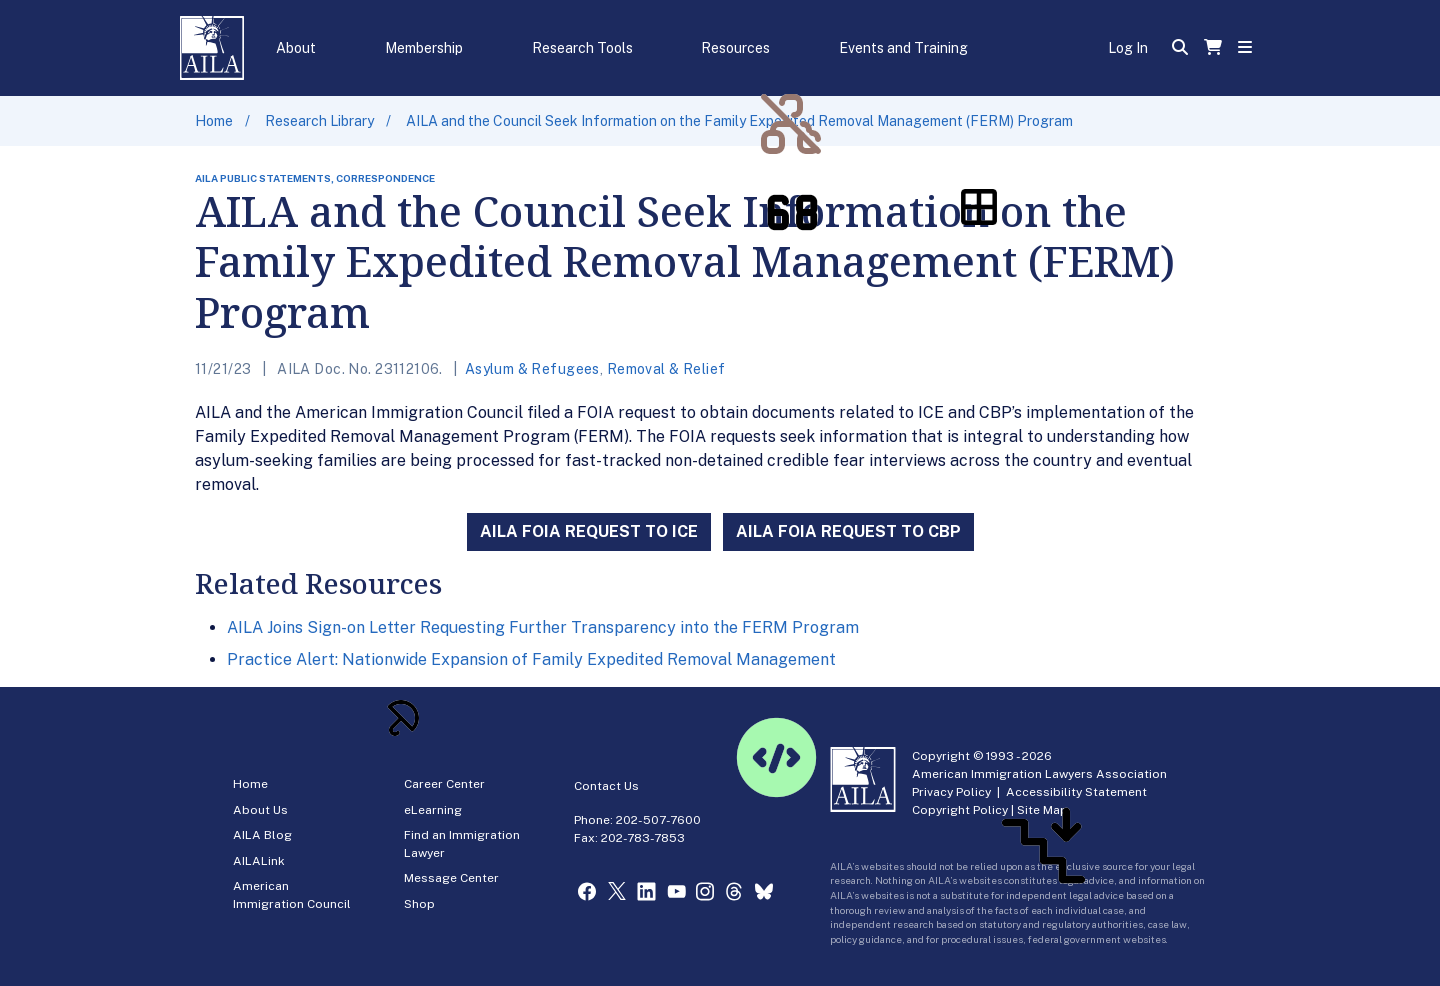 The width and height of the screenshot is (1440, 986). What do you see at coordinates (1043, 845) in the screenshot?
I see `navigate to a lower floor` at bounding box center [1043, 845].